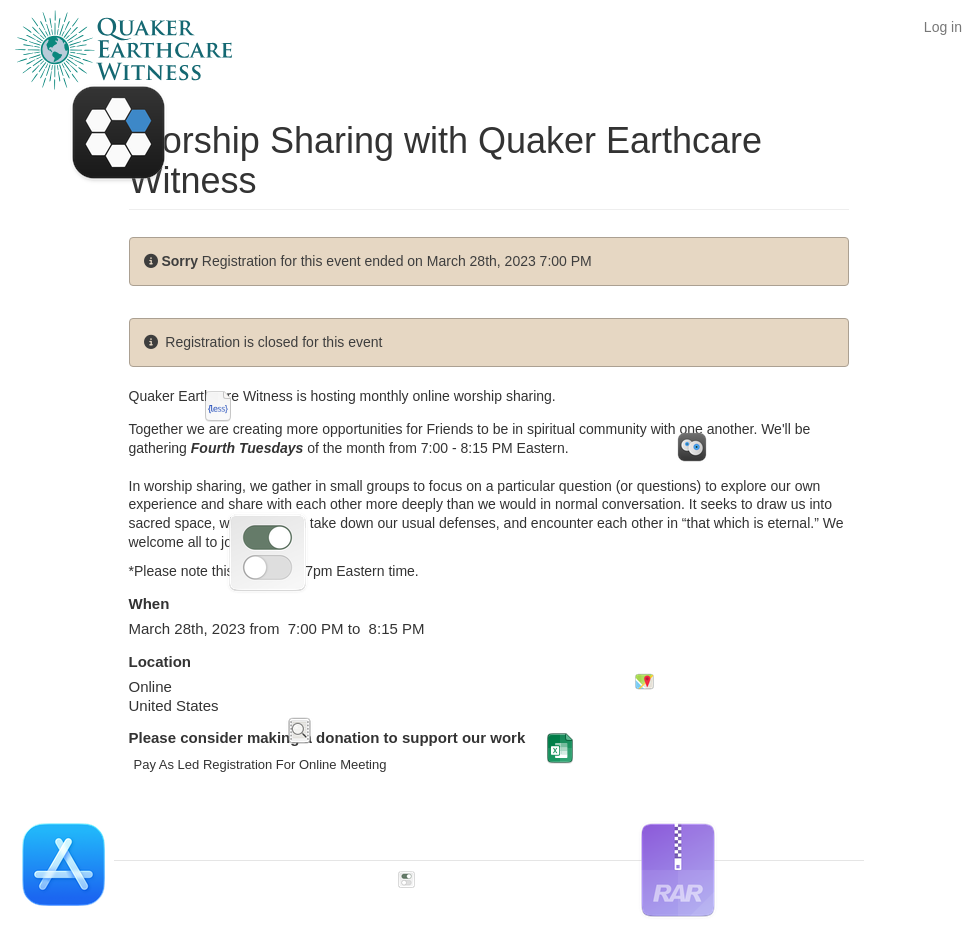  I want to click on launch robocraft game, so click(118, 132).